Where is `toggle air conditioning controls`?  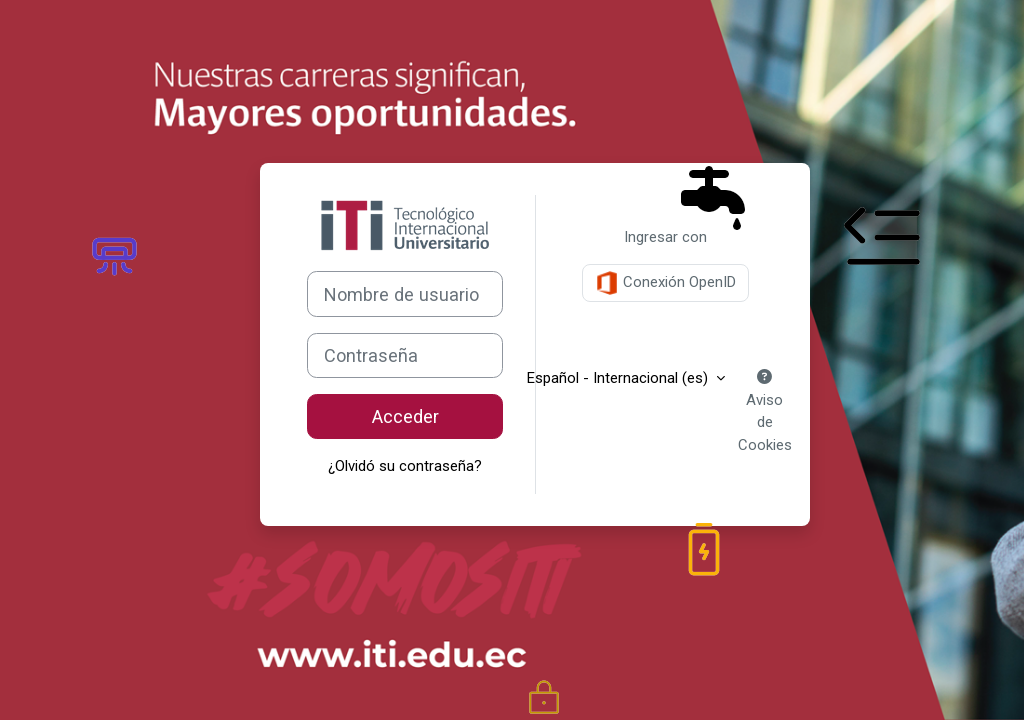 toggle air conditioning controls is located at coordinates (114, 255).